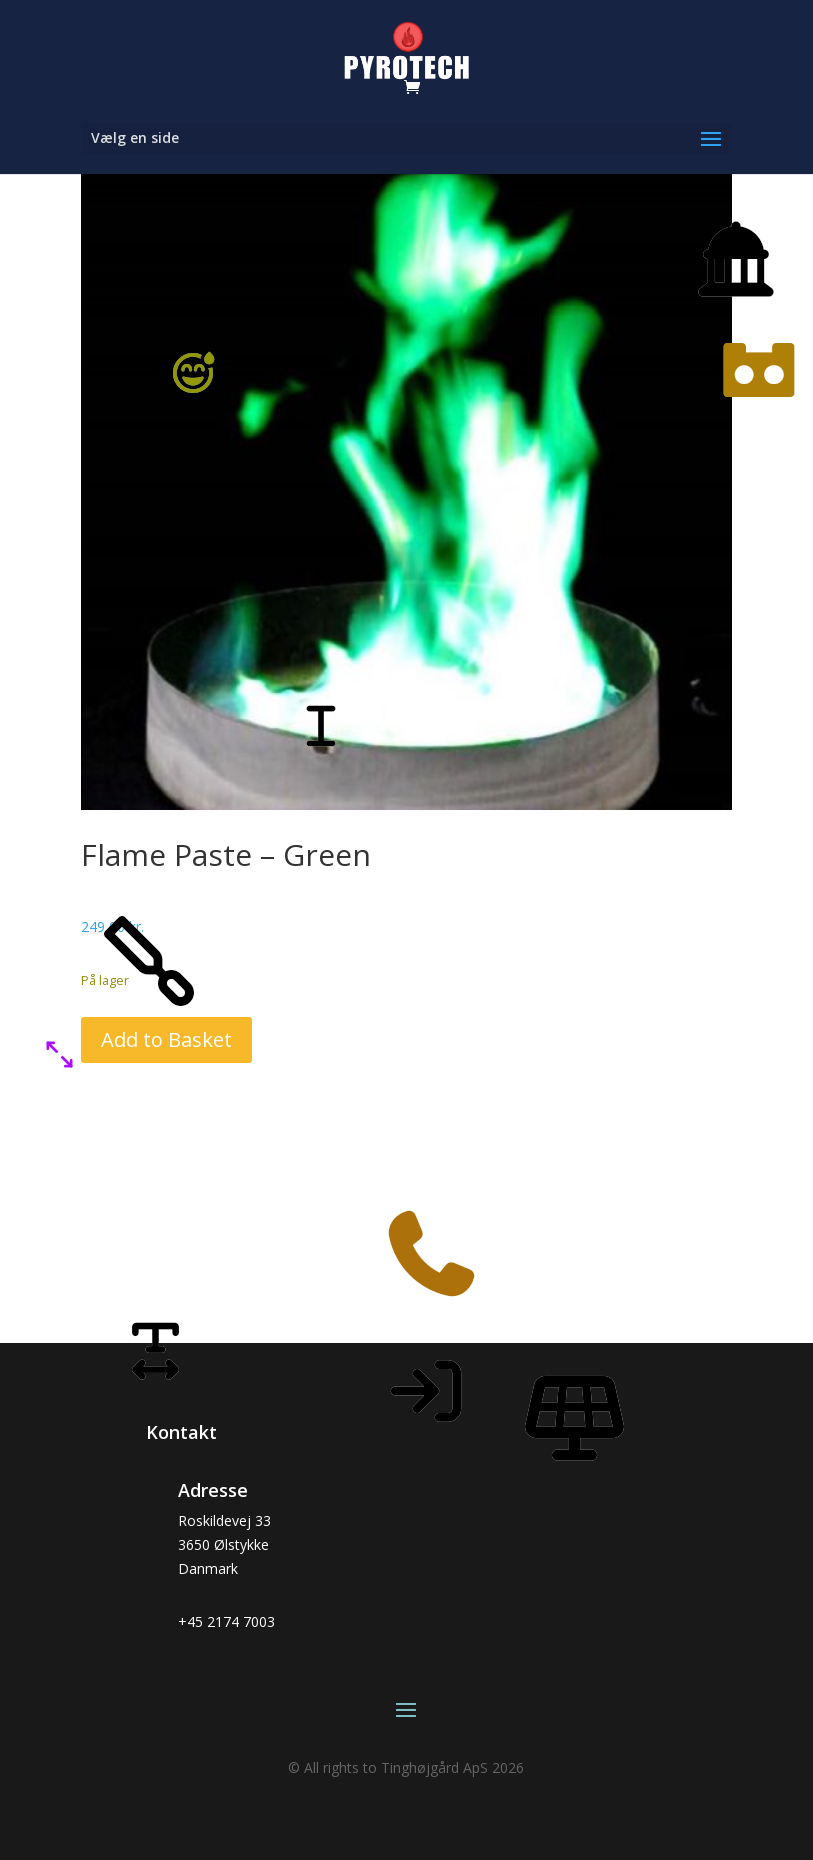 The height and width of the screenshot is (1860, 813). Describe the element at coordinates (574, 1415) in the screenshot. I see `access solar energy or power settings` at that location.